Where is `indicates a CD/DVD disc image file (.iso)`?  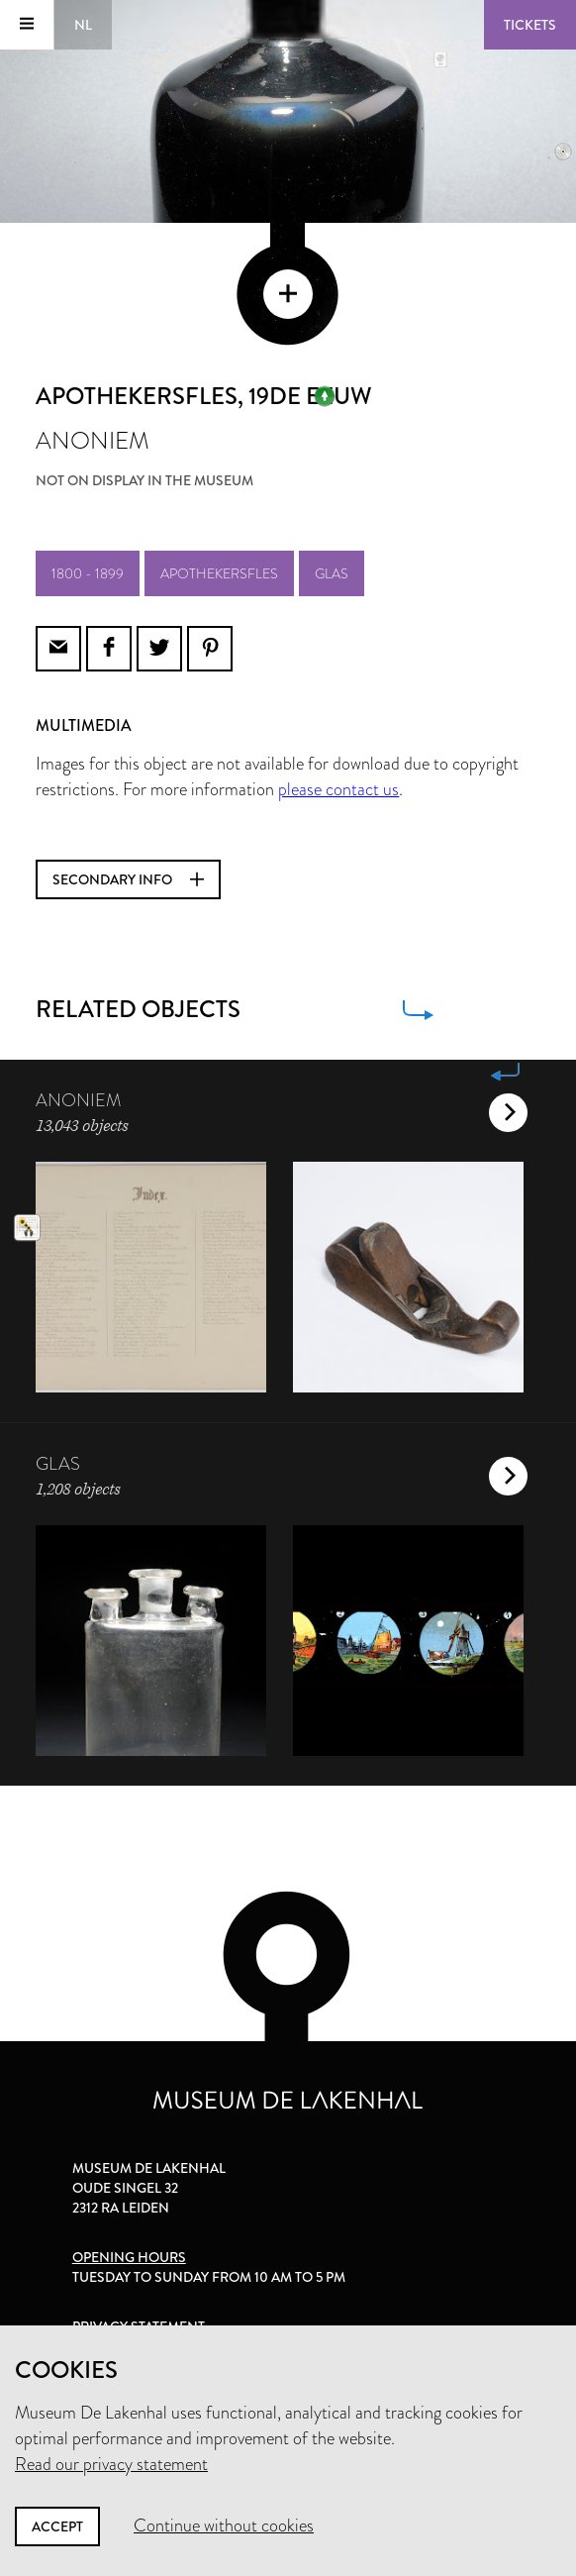 indicates a CD/DVD disc image file (.iso) is located at coordinates (440, 59).